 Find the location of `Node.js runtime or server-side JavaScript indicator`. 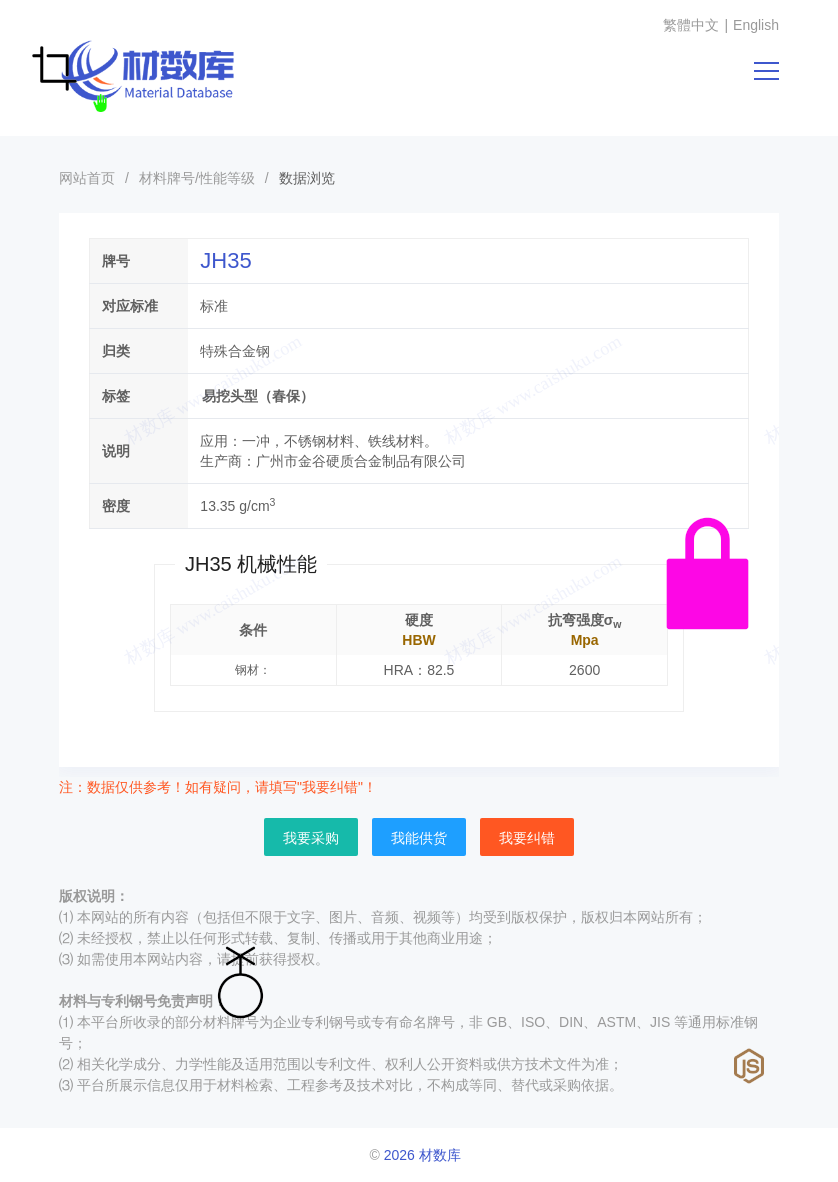

Node.js runtime or server-side JavaScript indicator is located at coordinates (749, 1066).